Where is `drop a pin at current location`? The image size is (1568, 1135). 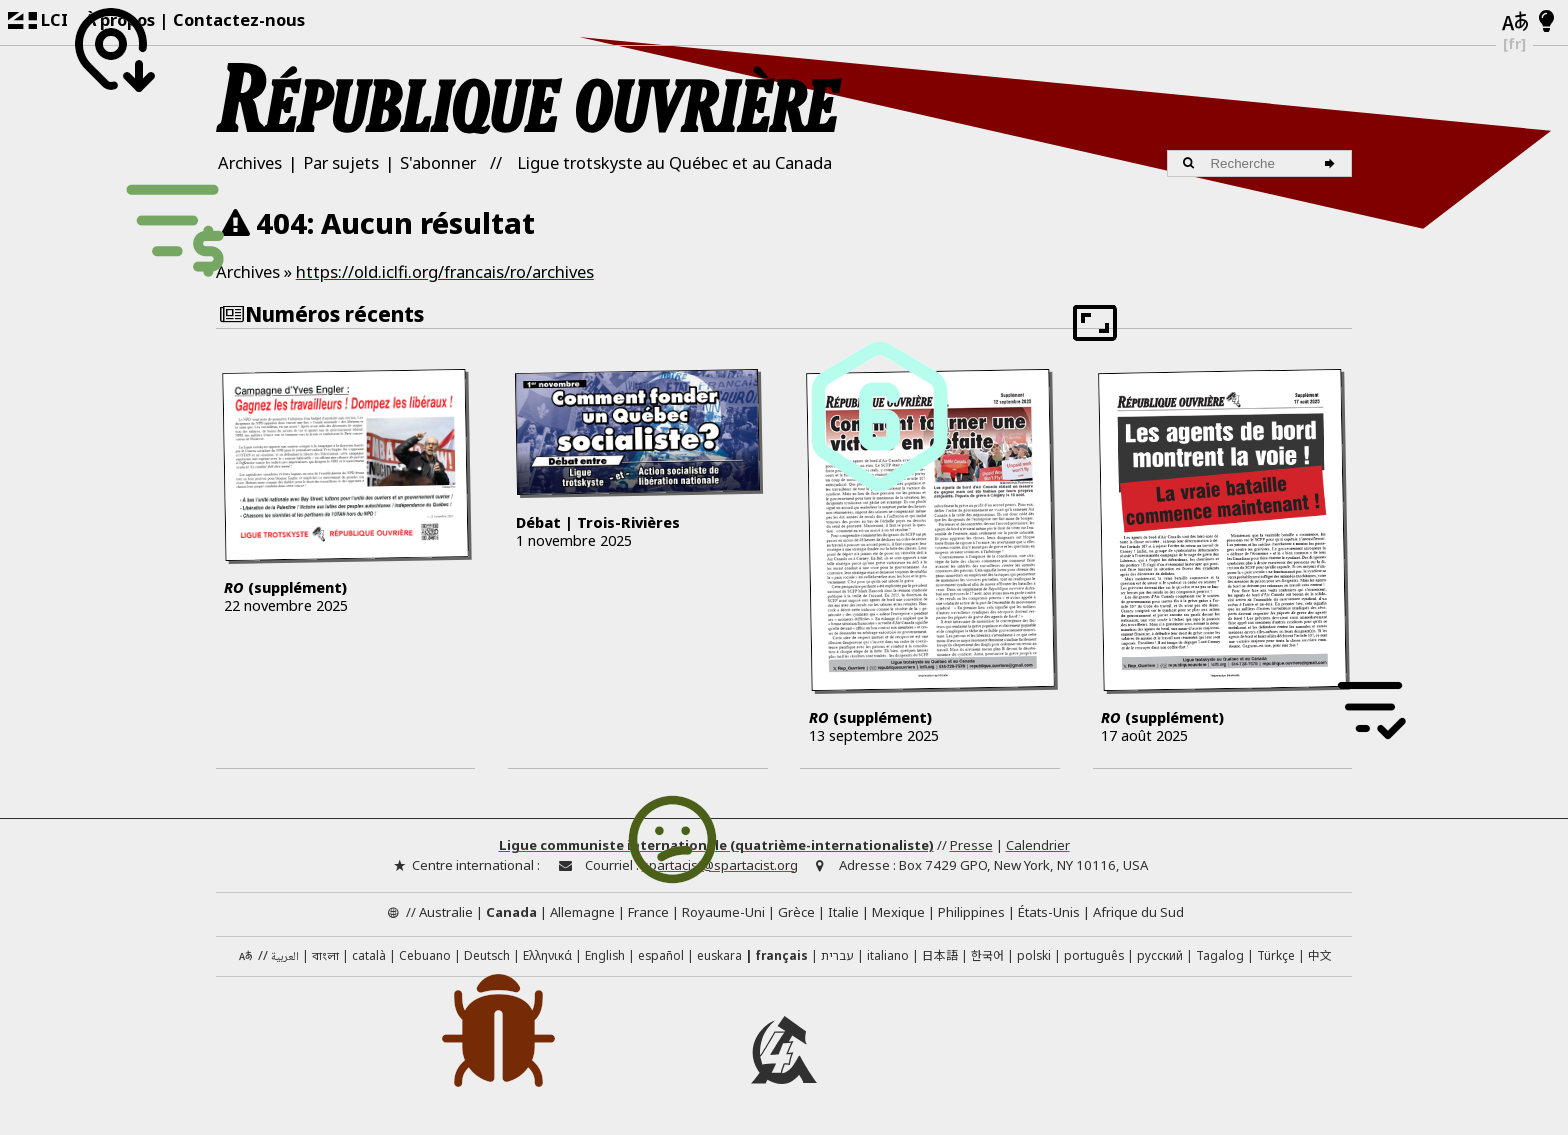
drop a pin at current location is located at coordinates (111, 48).